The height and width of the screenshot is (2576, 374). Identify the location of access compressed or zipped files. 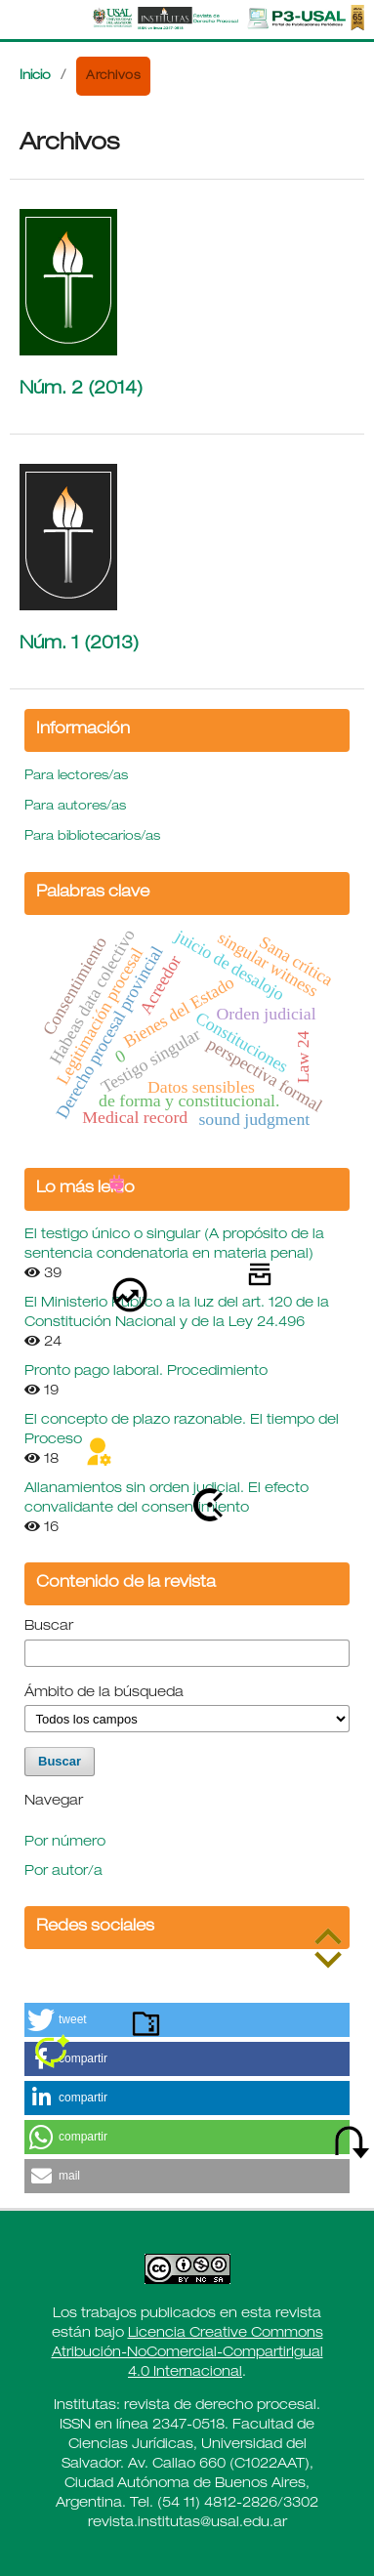
(145, 2023).